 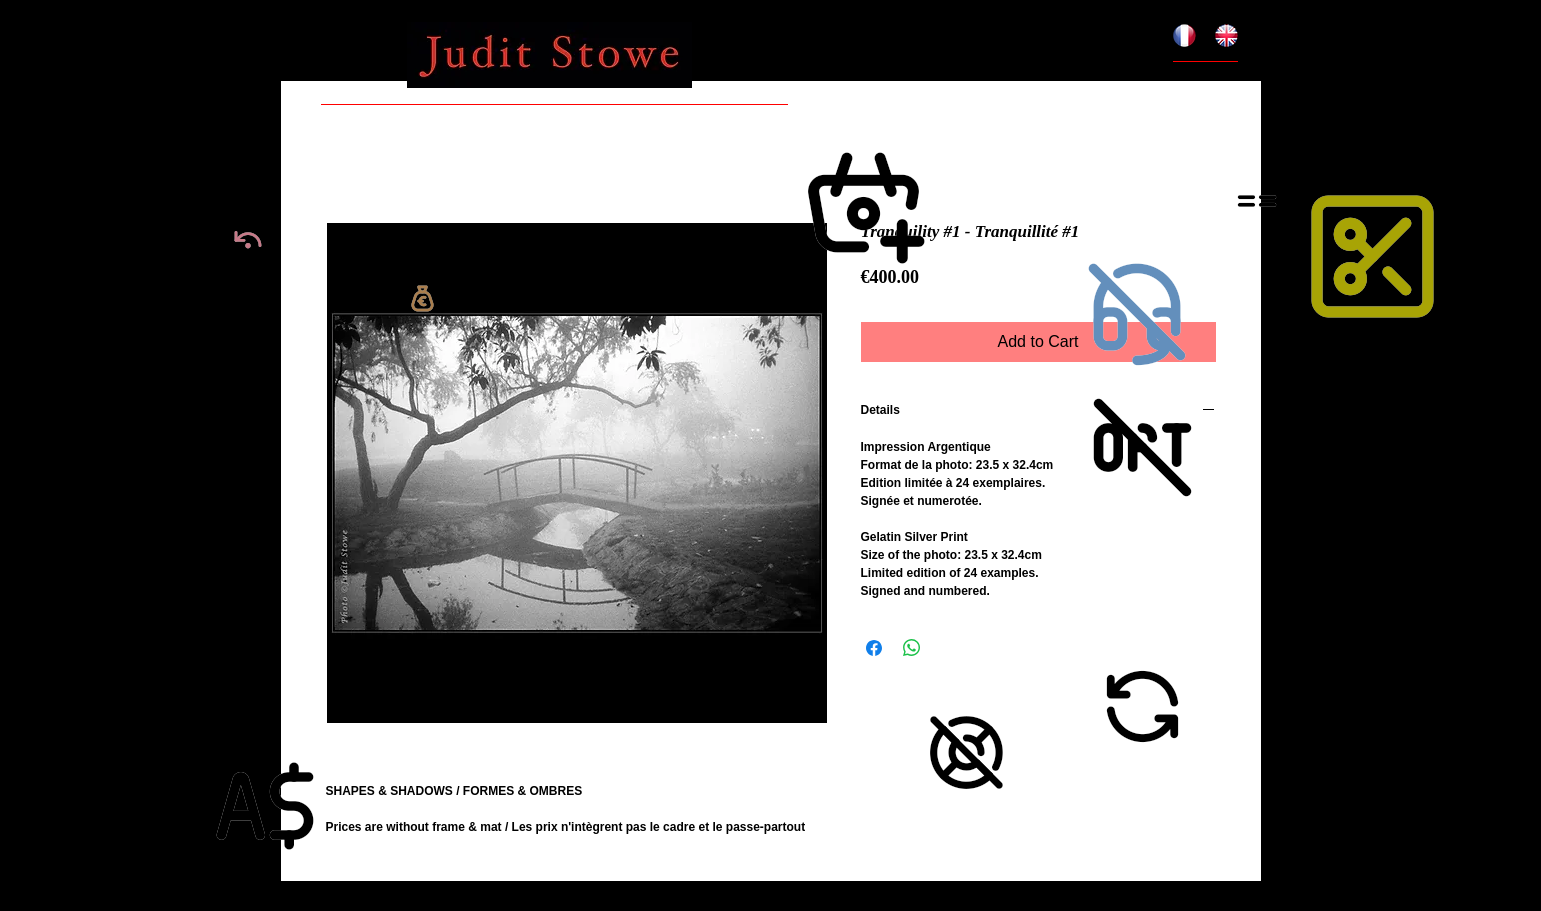 What do you see at coordinates (1257, 201) in the screenshot?
I see `indicates equality or comparison between values` at bounding box center [1257, 201].